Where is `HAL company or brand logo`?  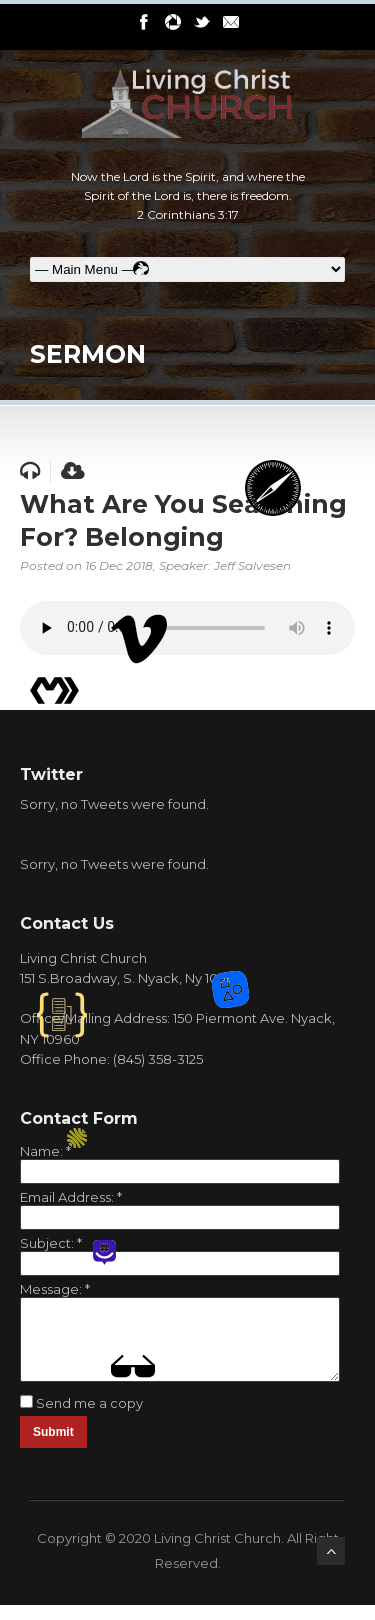
HAL company or brand logo is located at coordinates (77, 1138).